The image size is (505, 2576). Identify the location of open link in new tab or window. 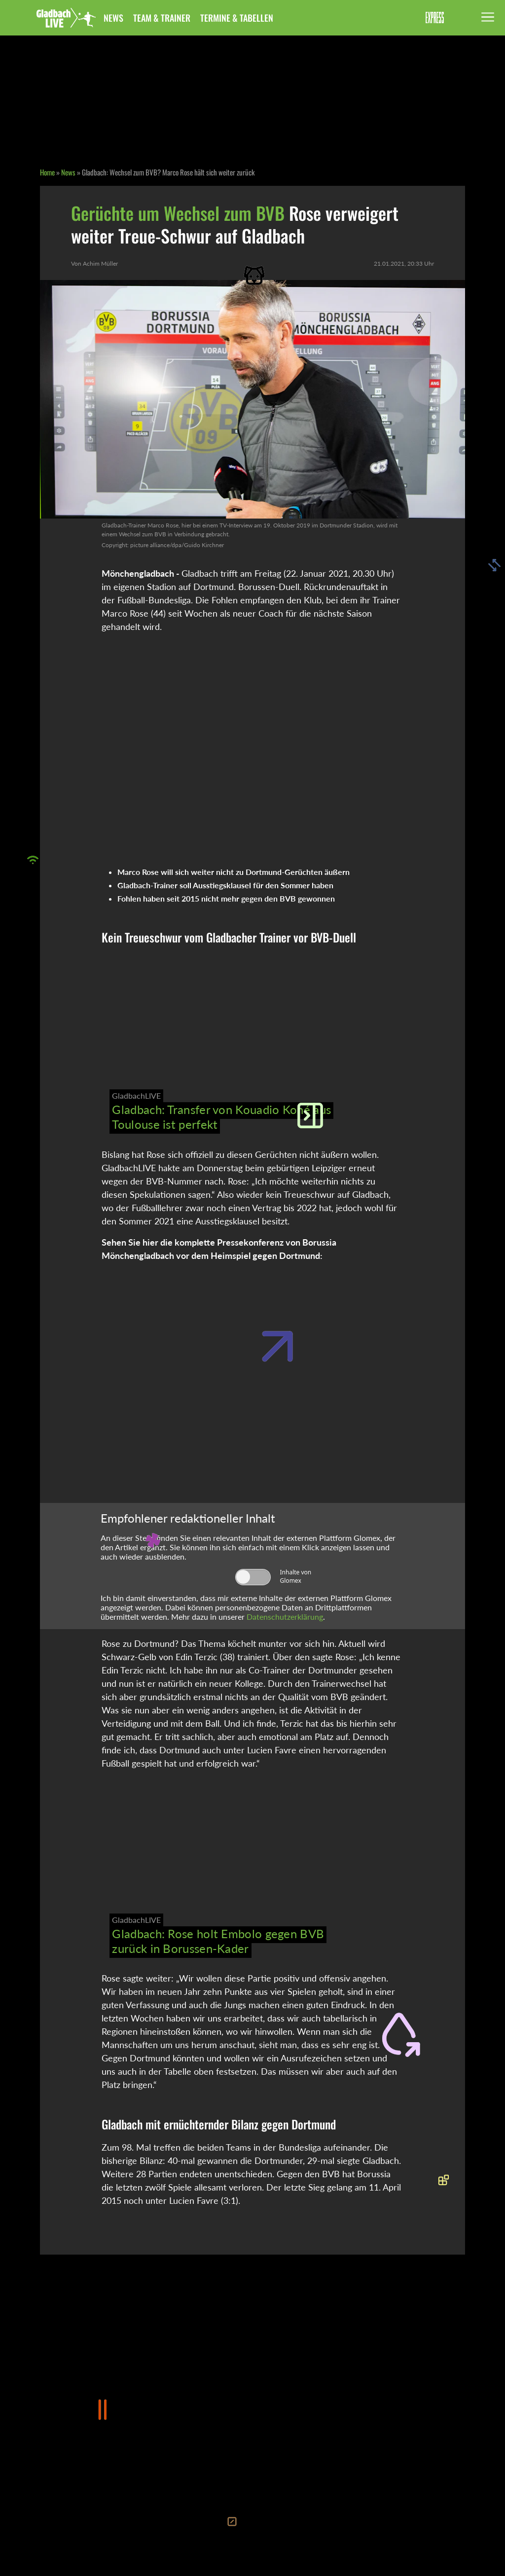
(277, 1346).